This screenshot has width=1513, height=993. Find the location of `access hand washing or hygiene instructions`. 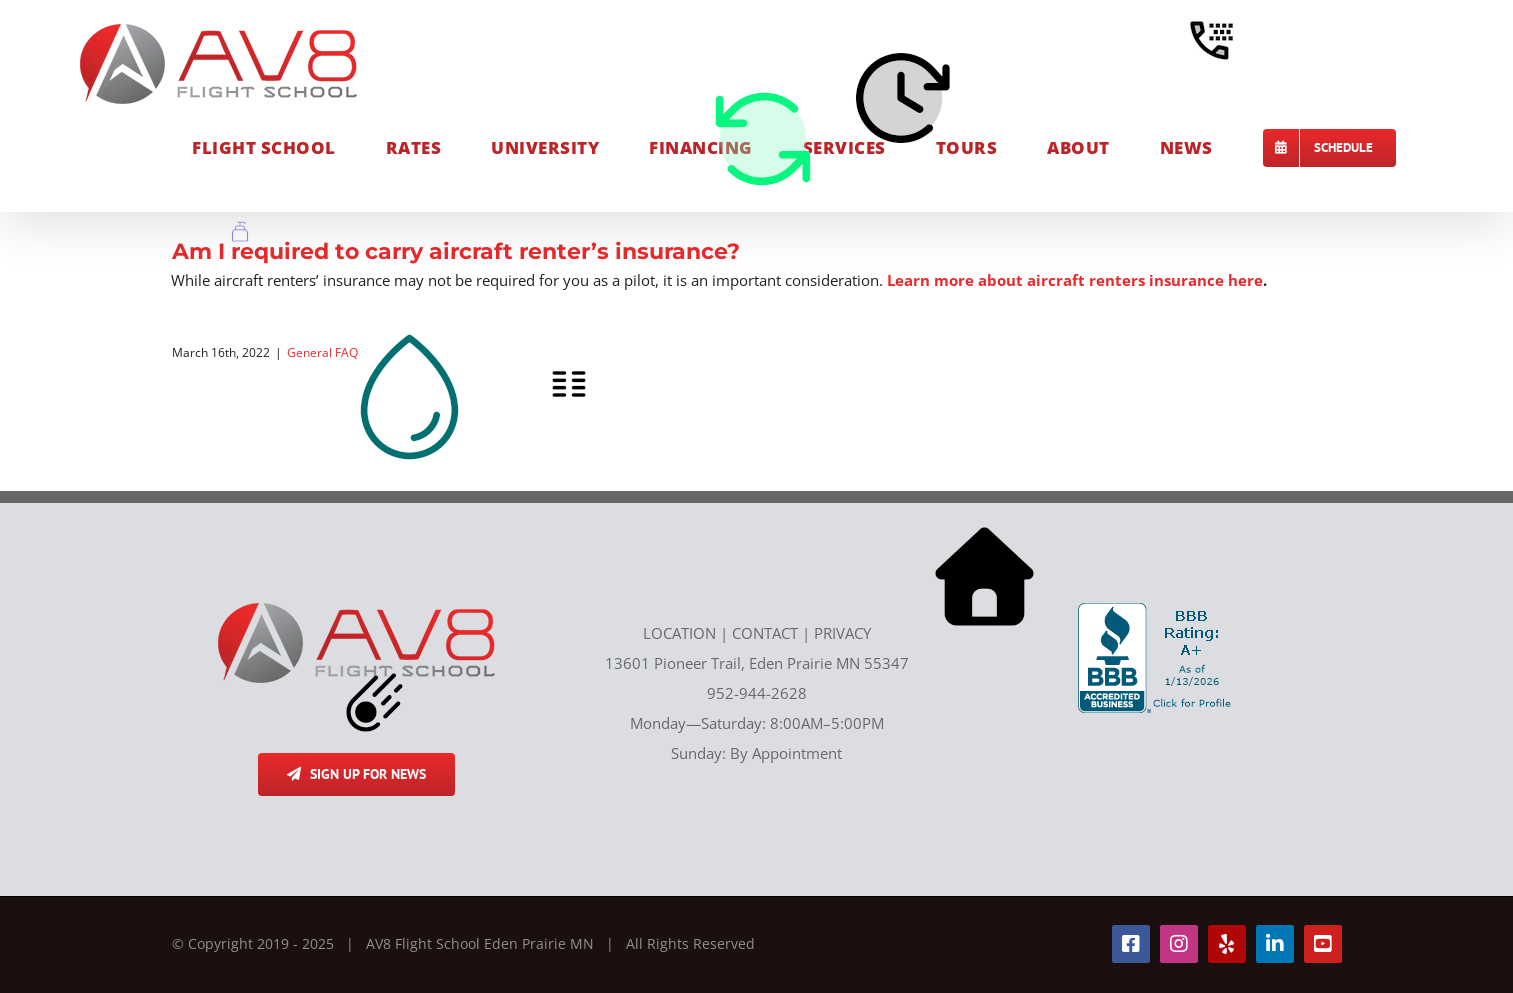

access hand washing or hygiene instructions is located at coordinates (240, 232).